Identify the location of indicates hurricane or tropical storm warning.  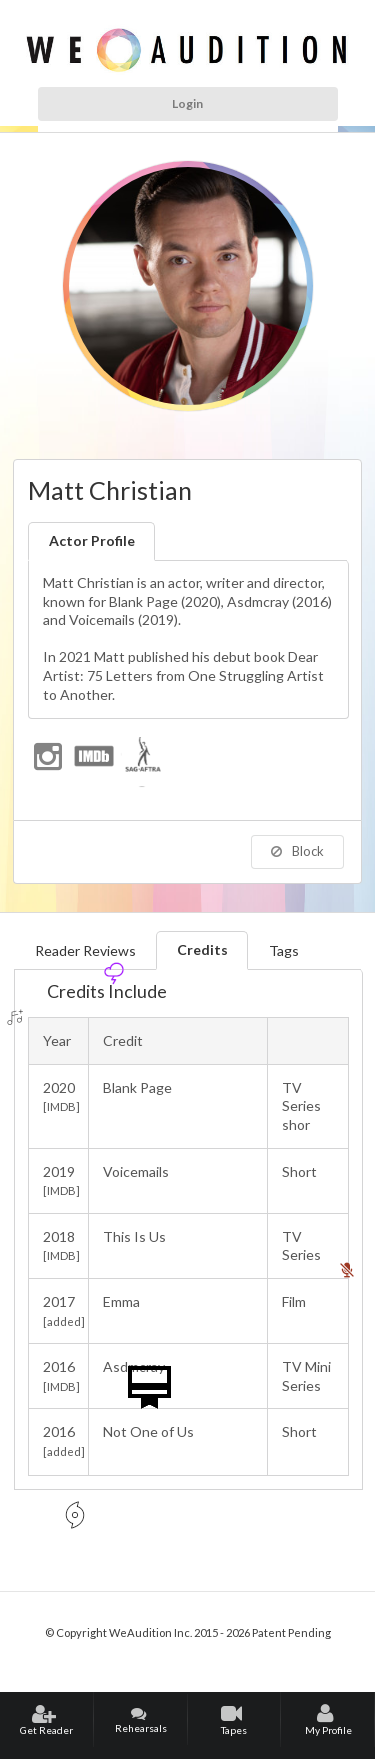
(75, 1515).